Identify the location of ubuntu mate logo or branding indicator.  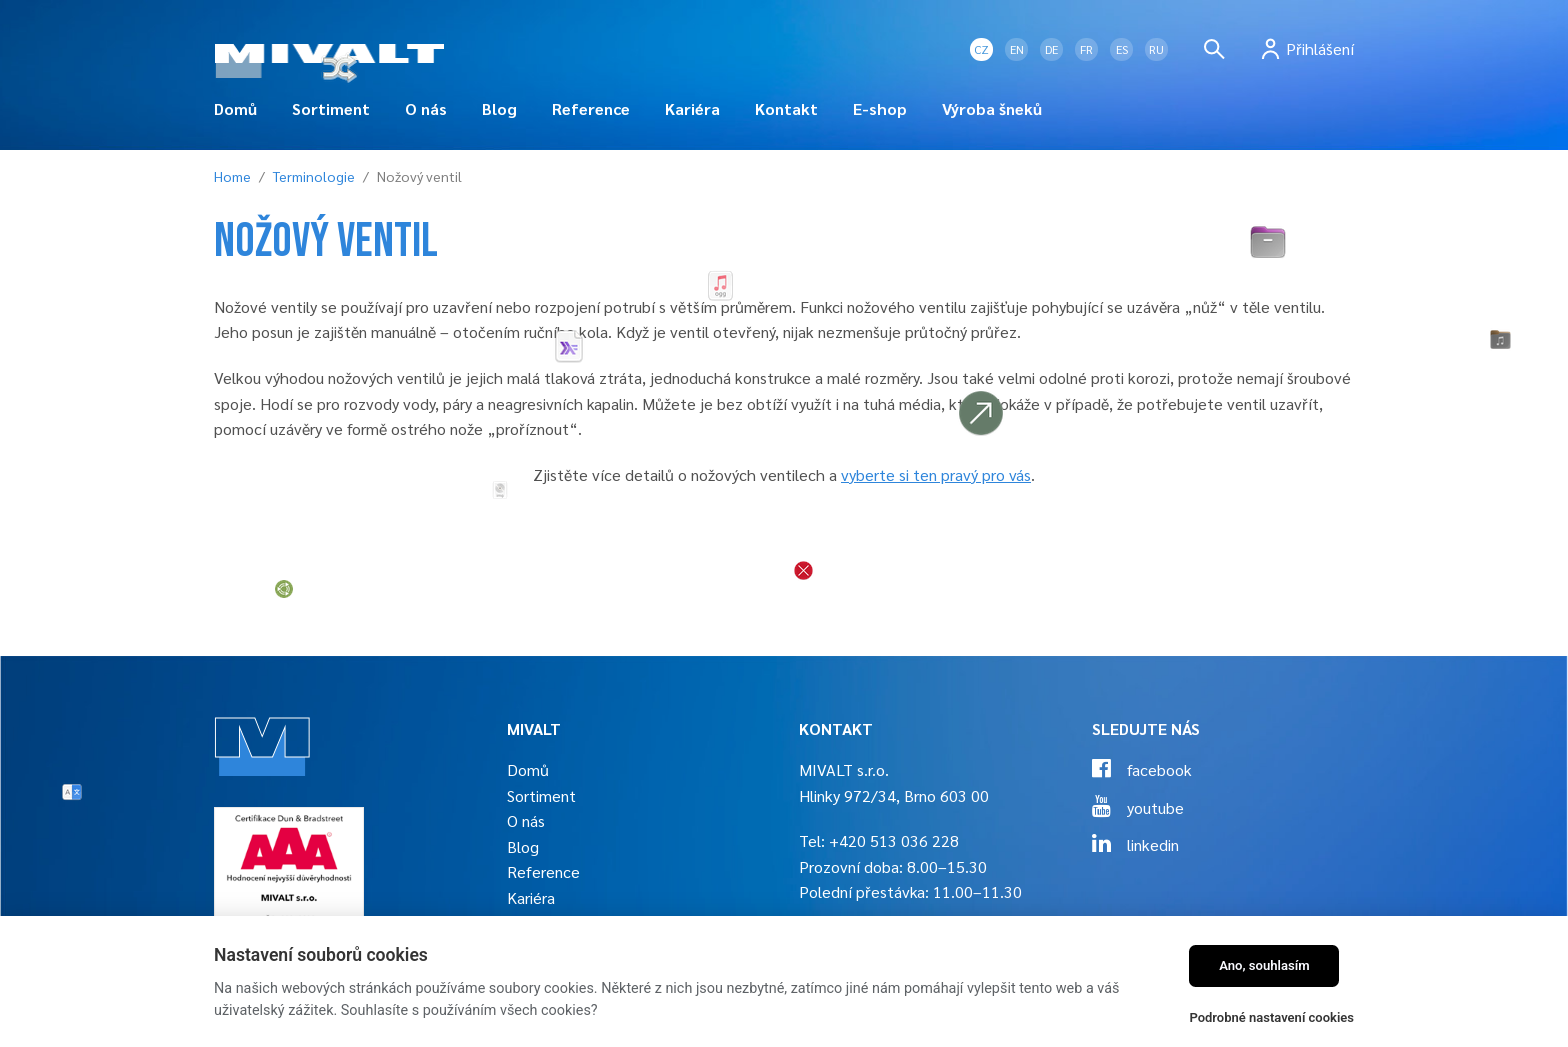
(284, 589).